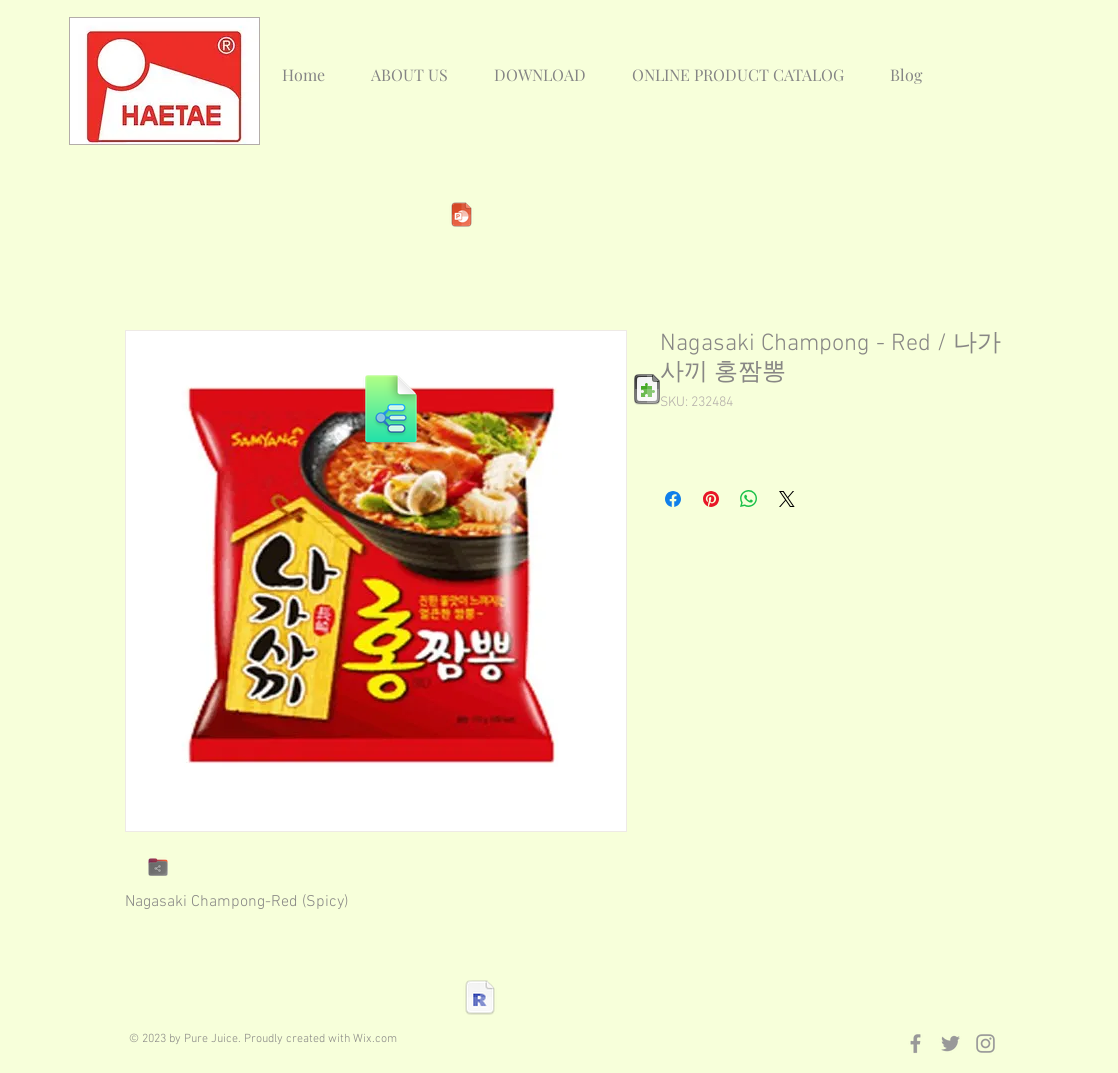  I want to click on an R programming language source file, so click(480, 997).